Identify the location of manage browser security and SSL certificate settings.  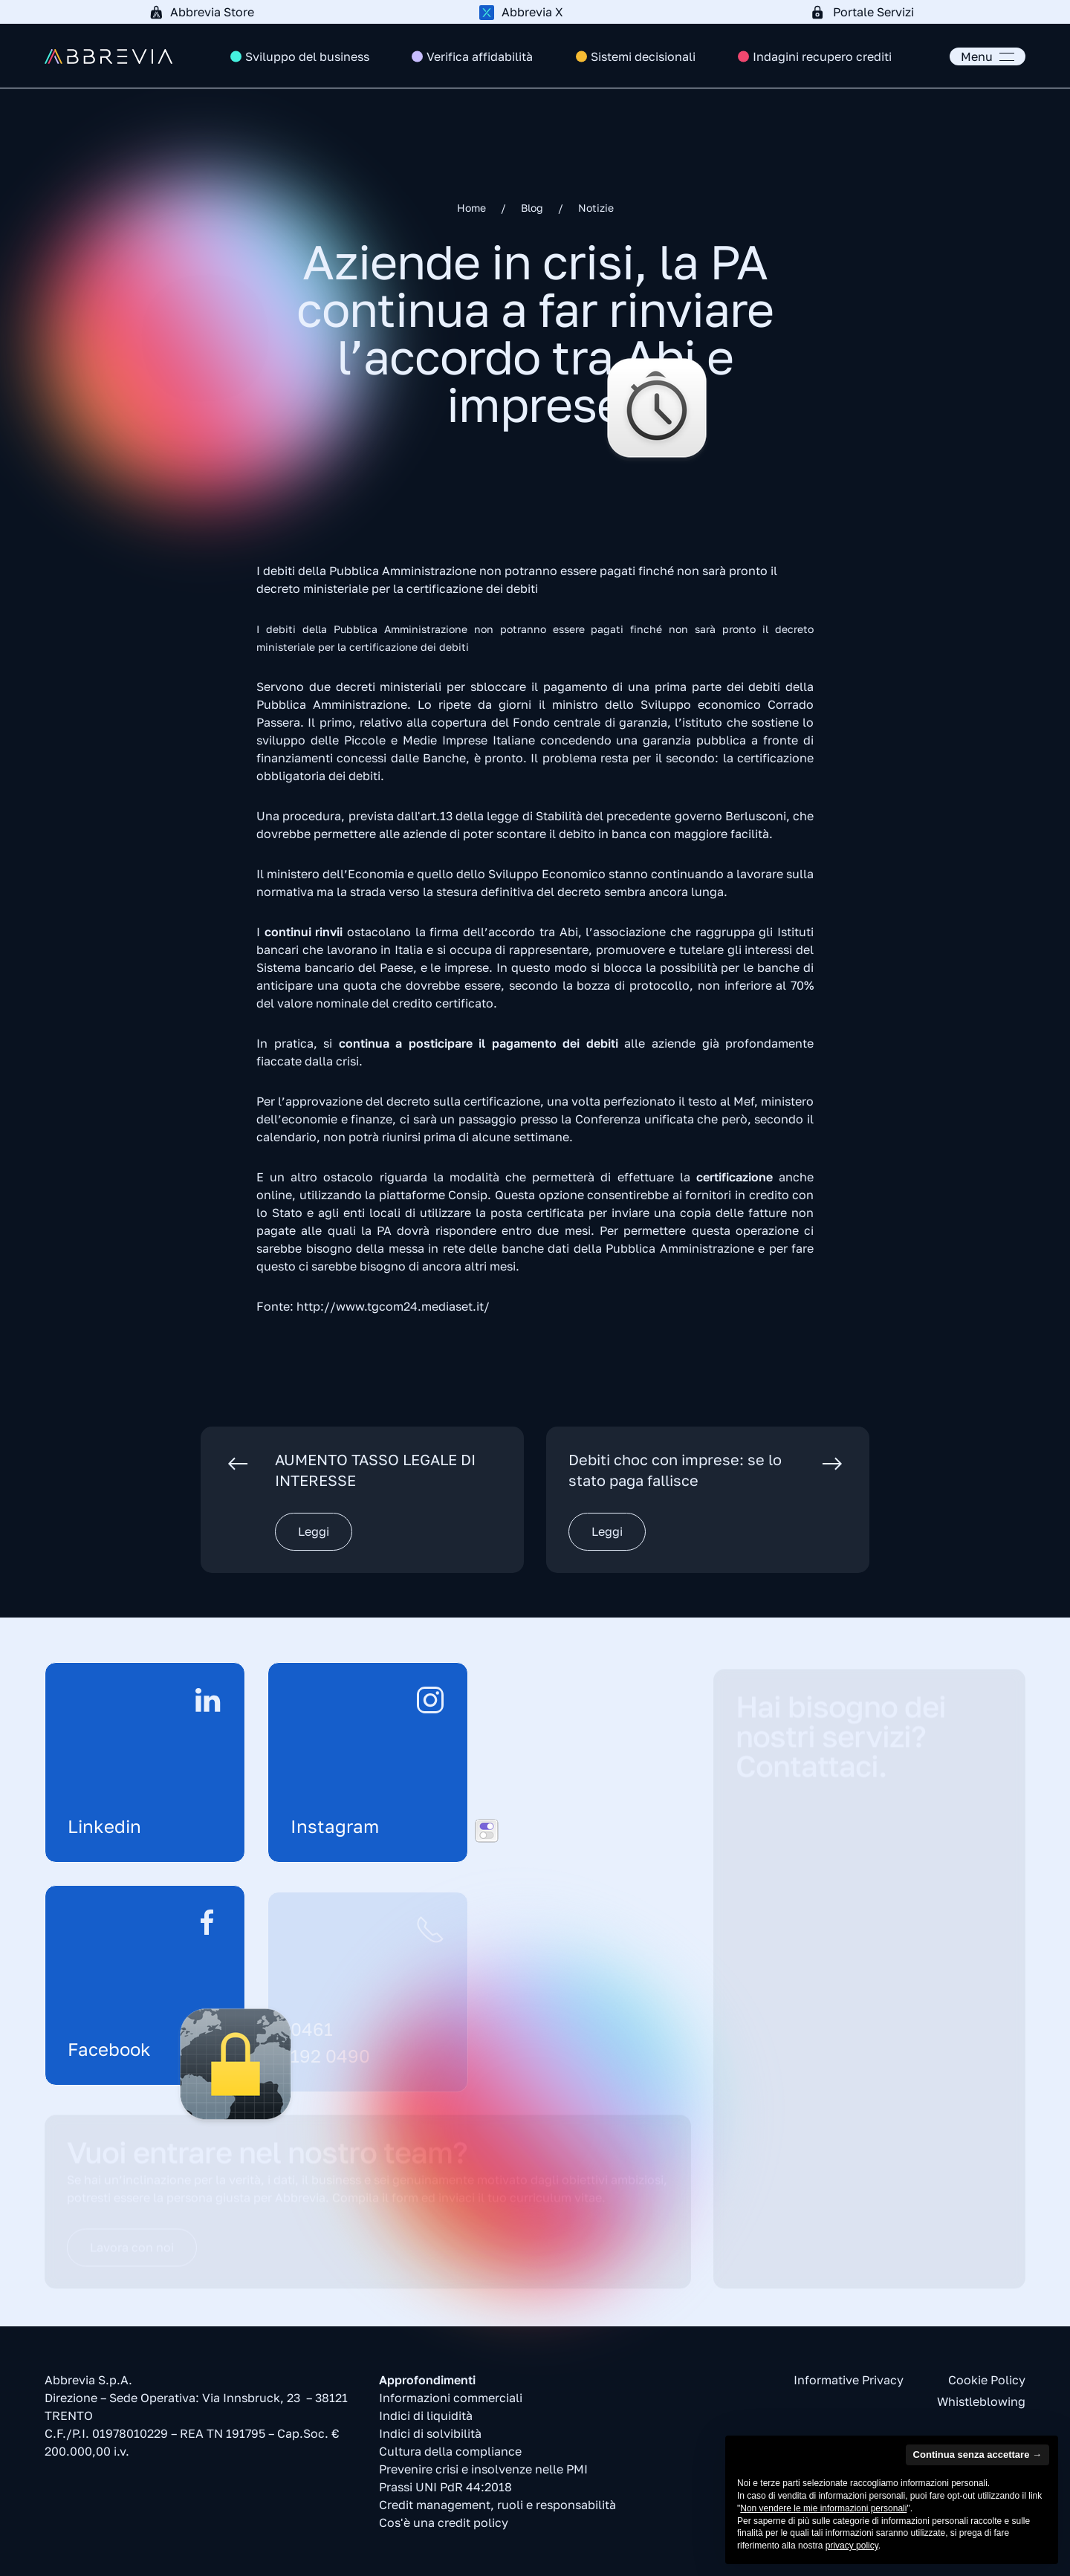
(236, 2064).